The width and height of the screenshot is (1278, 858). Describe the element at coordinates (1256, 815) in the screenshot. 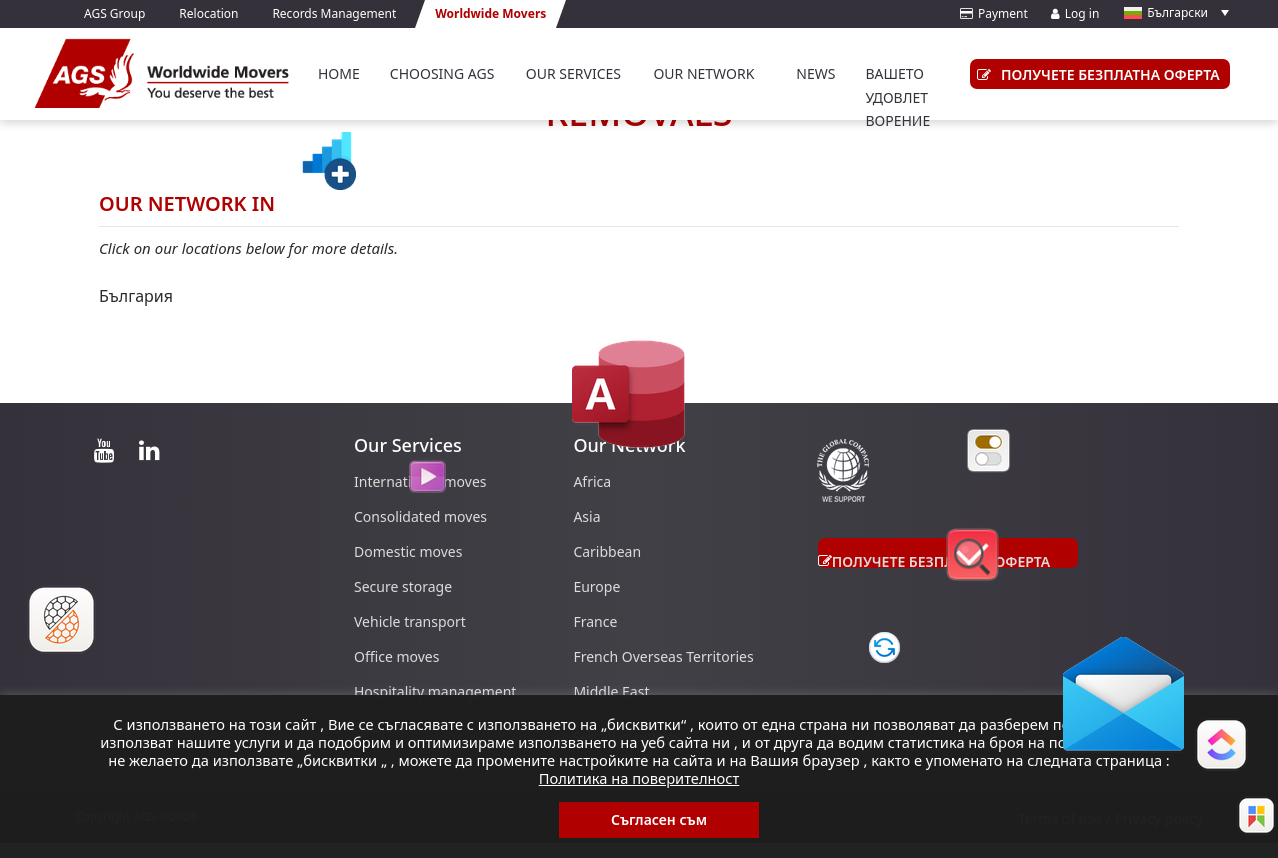

I see `open snipaste screenshot and annotation tool` at that location.